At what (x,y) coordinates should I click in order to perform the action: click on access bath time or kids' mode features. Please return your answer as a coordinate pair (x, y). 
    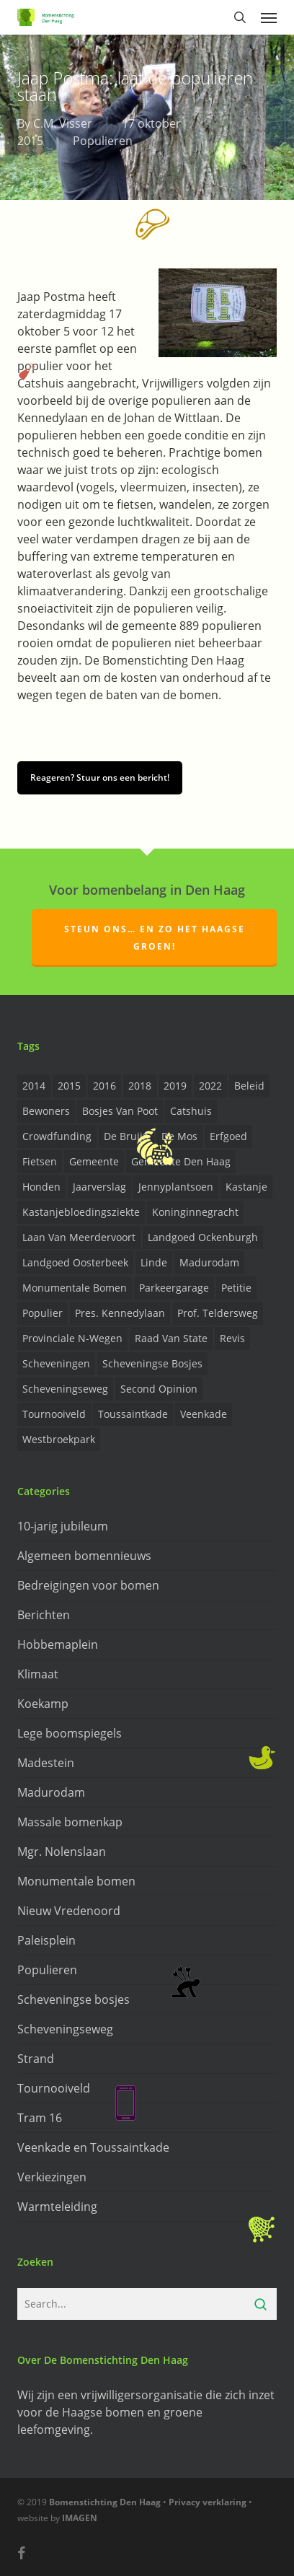
    Looking at the image, I should click on (262, 1758).